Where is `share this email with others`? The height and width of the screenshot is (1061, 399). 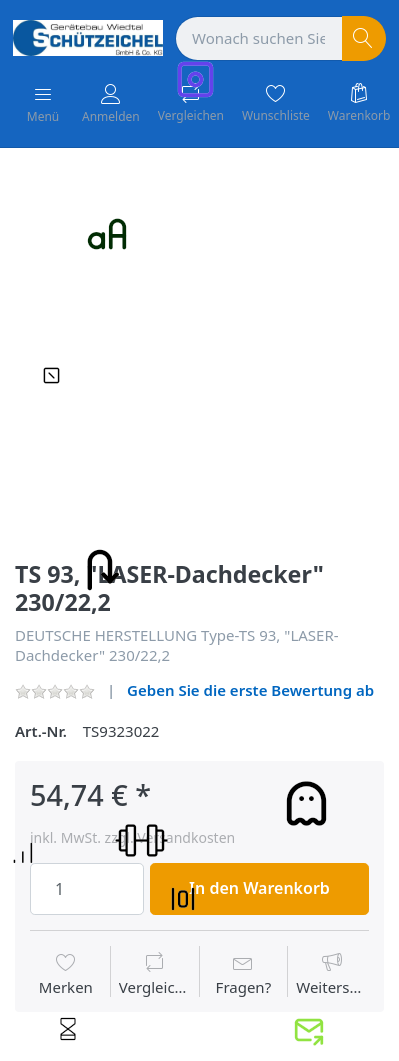 share this email with others is located at coordinates (309, 1030).